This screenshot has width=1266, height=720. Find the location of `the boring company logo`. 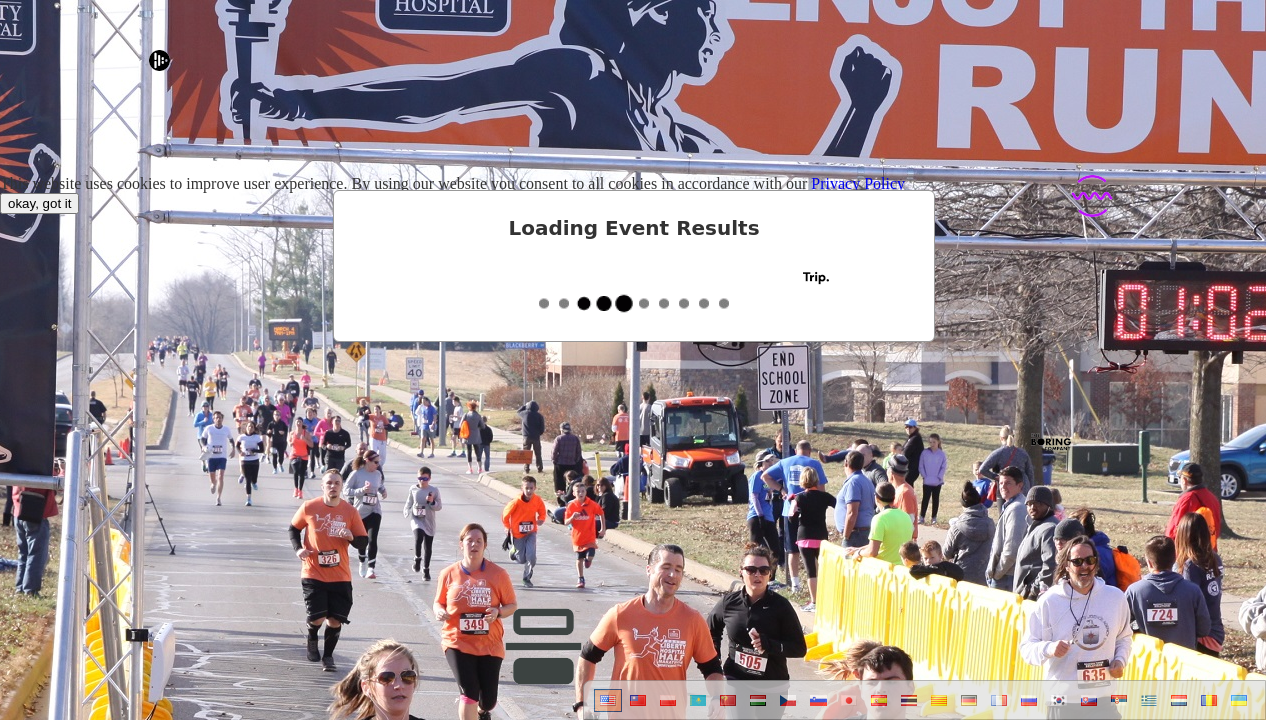

the boring company logo is located at coordinates (1051, 442).